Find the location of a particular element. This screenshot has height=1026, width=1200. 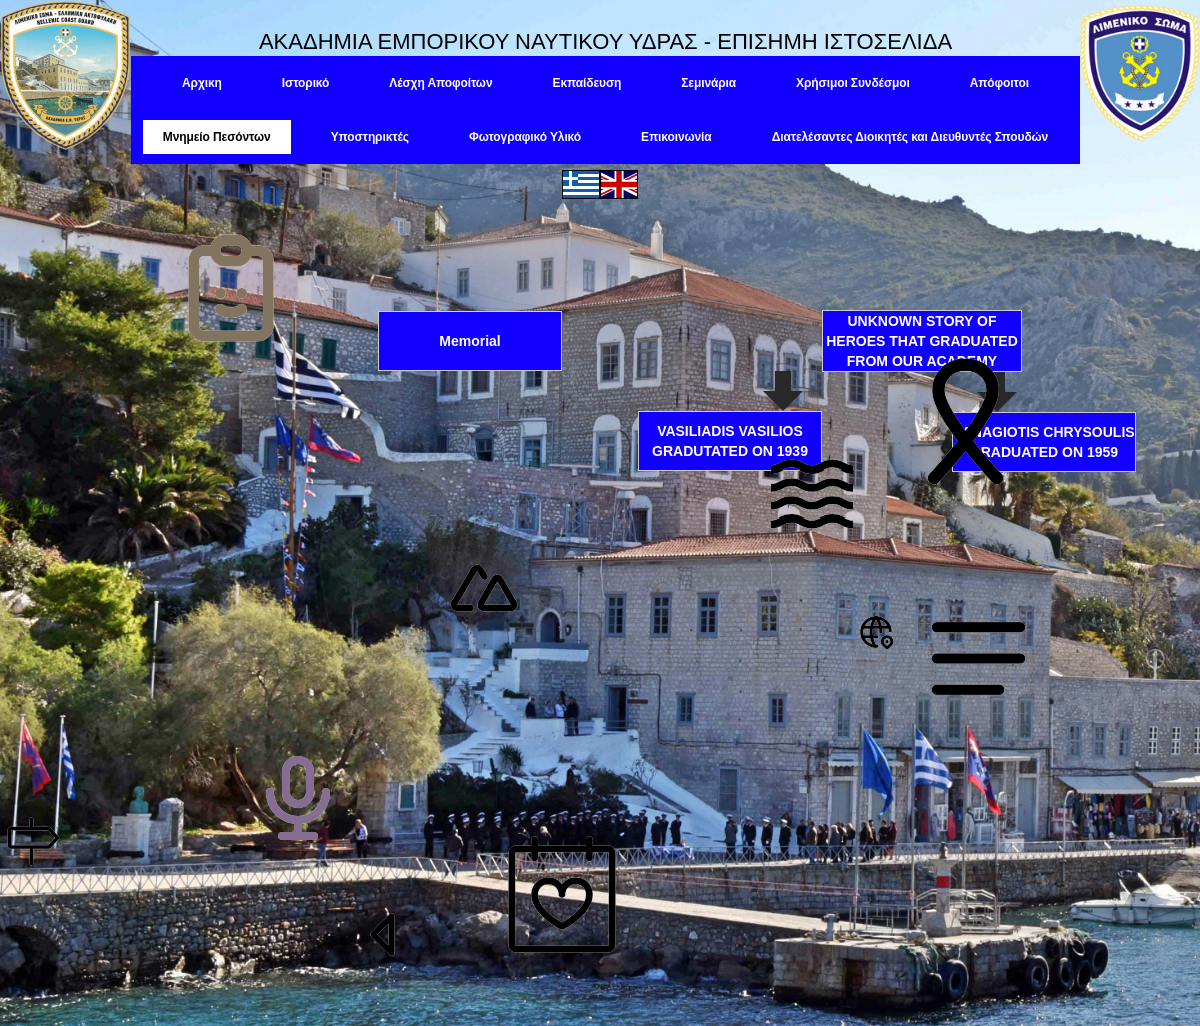

navigate to directions or wayfinding is located at coordinates (31, 841).